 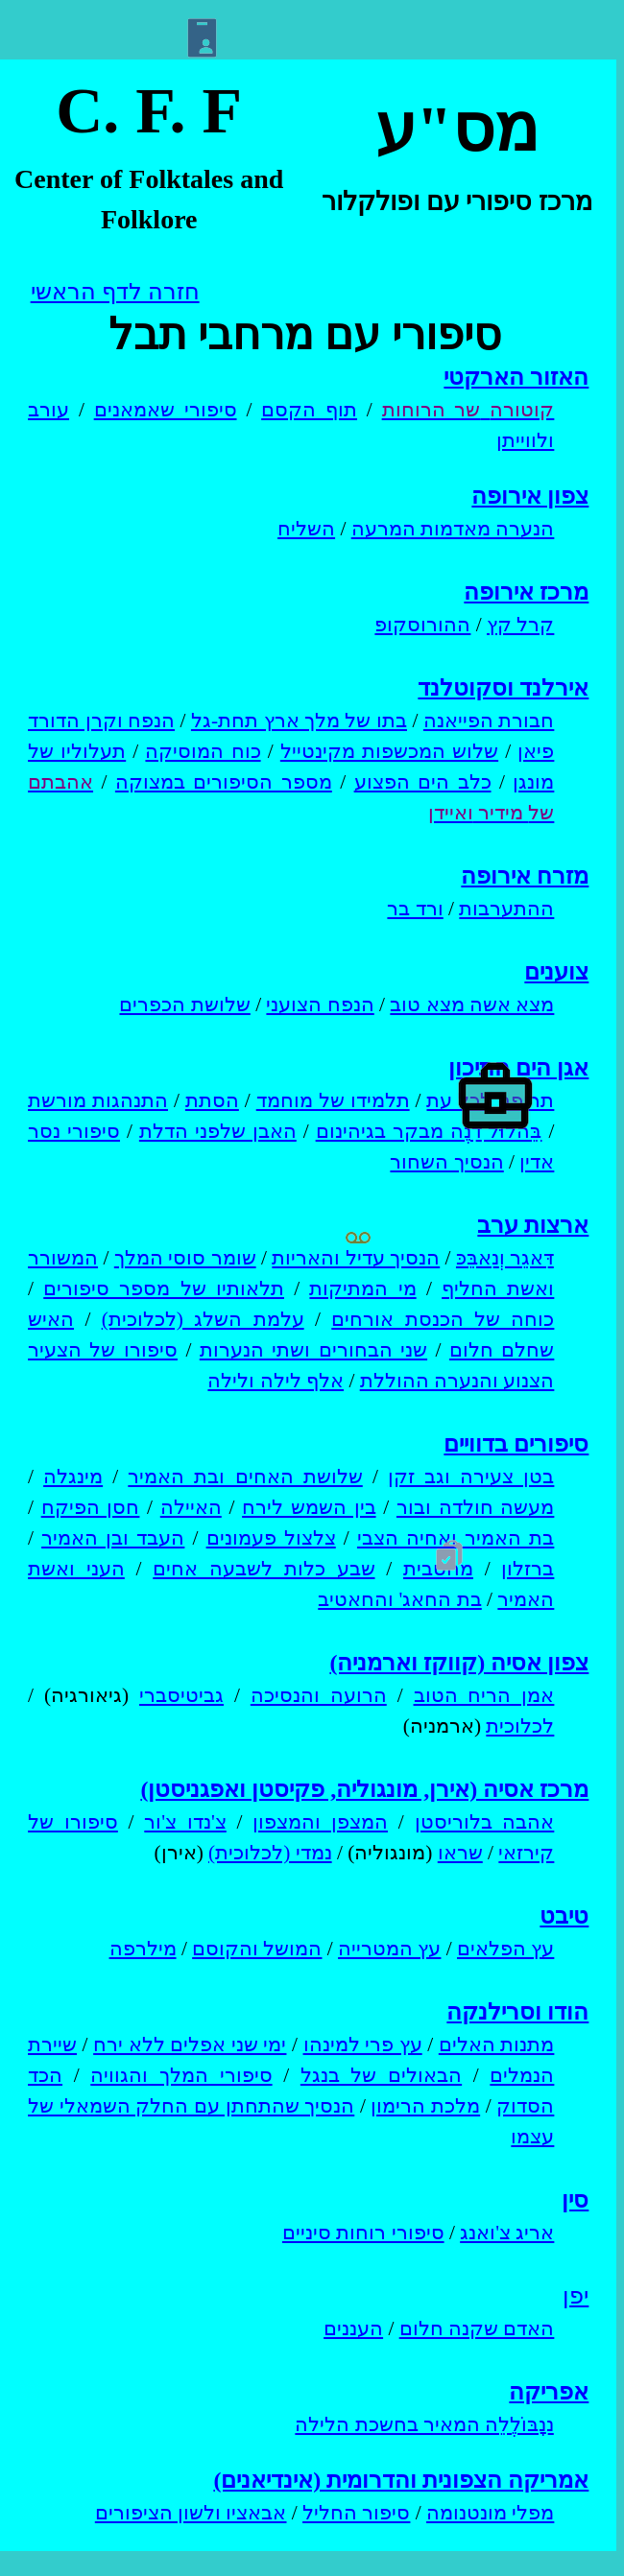 What do you see at coordinates (358, 1238) in the screenshot?
I see `access voicemail messages` at bounding box center [358, 1238].